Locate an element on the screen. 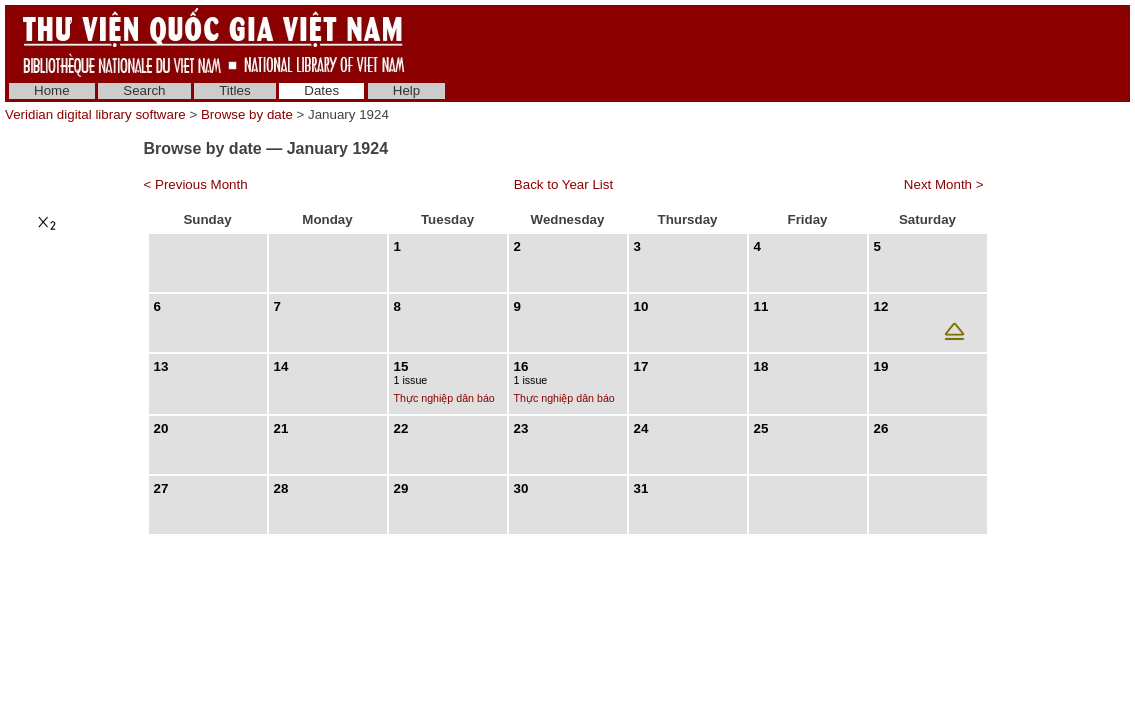  format text as subscript is located at coordinates (46, 223).